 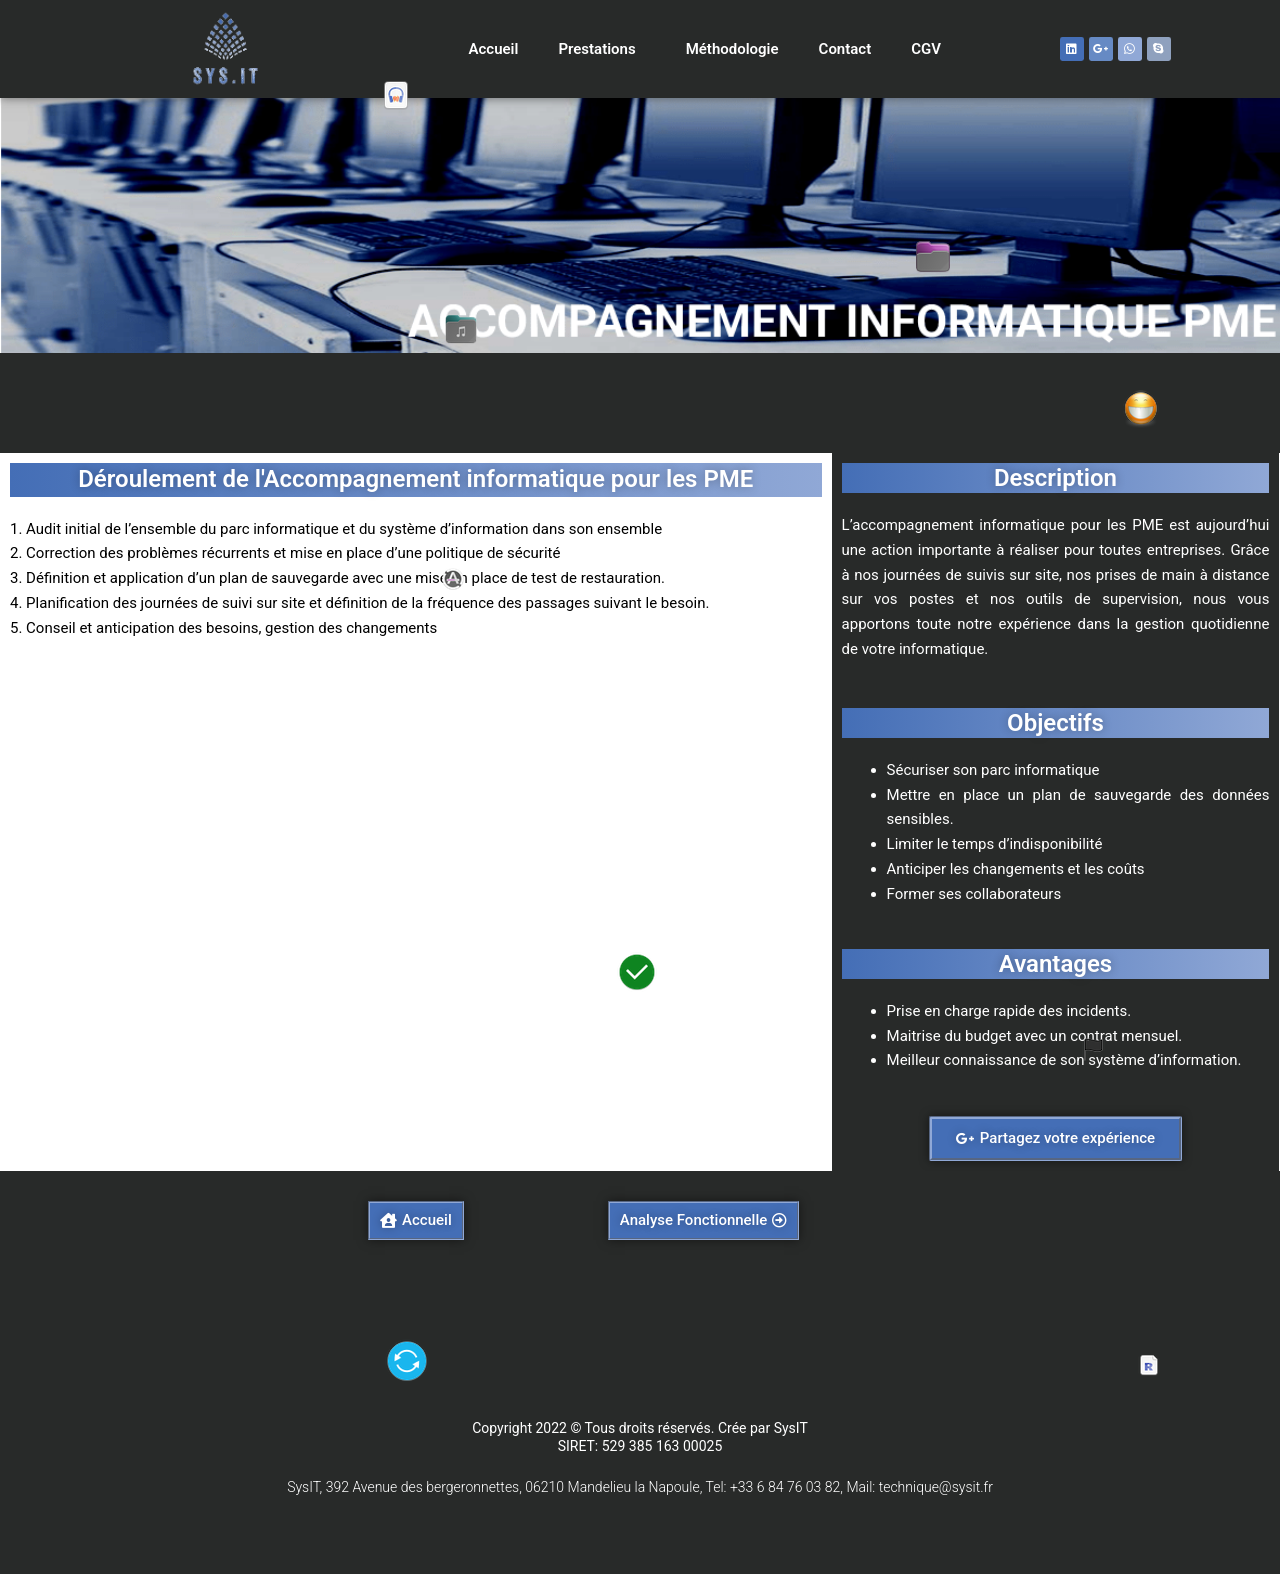 What do you see at coordinates (637, 972) in the screenshot?
I see `indicates a default or selected item` at bounding box center [637, 972].